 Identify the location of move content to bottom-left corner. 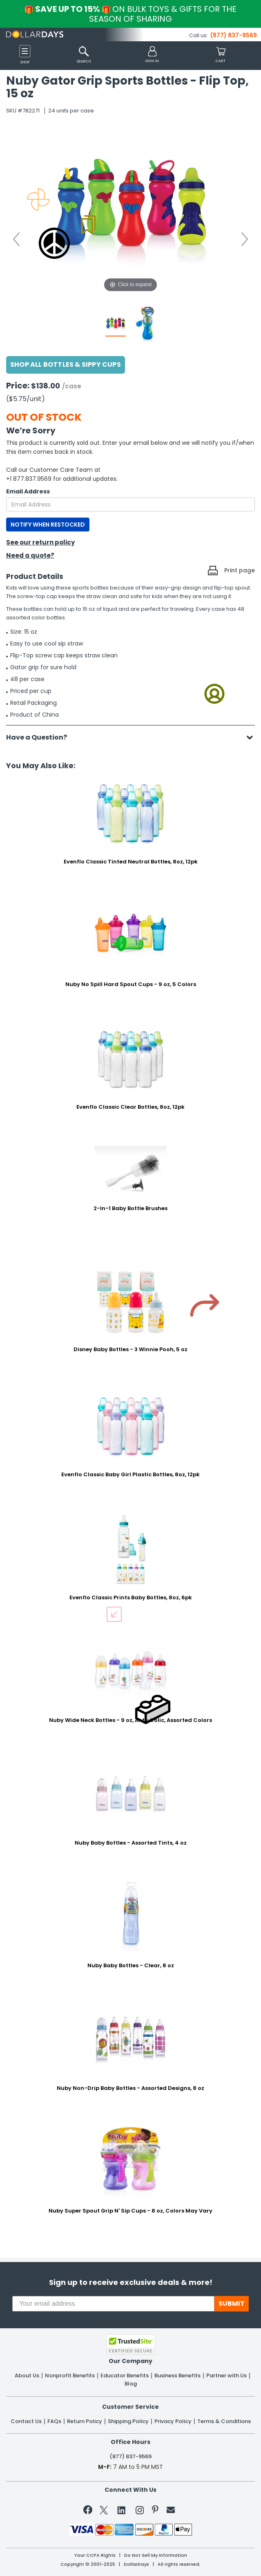
(114, 1614).